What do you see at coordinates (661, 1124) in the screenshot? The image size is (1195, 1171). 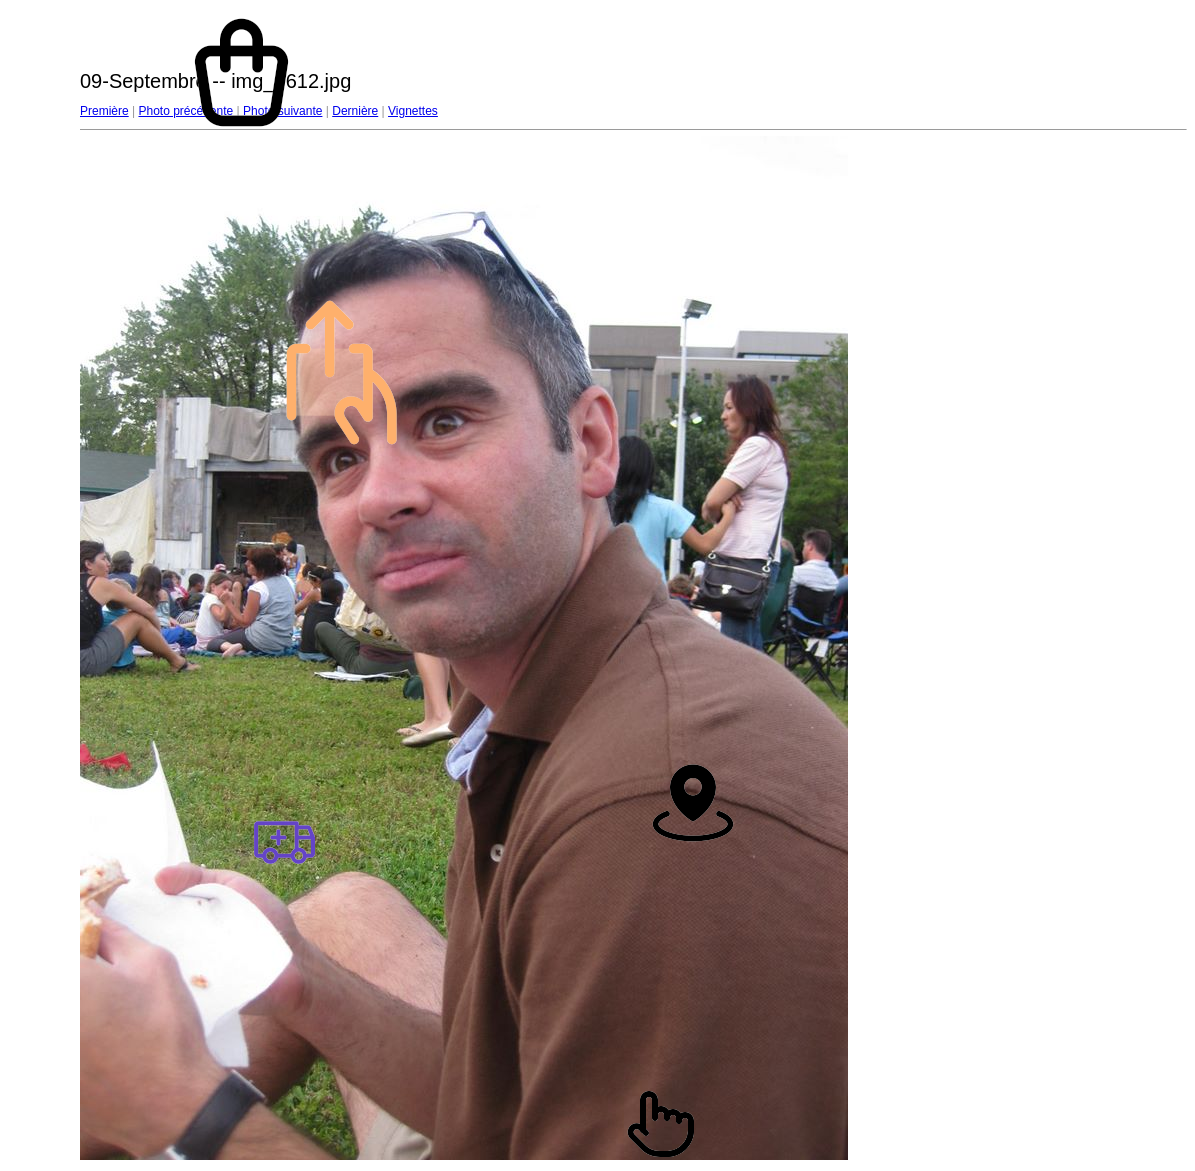 I see `tap or click to select an item` at bounding box center [661, 1124].